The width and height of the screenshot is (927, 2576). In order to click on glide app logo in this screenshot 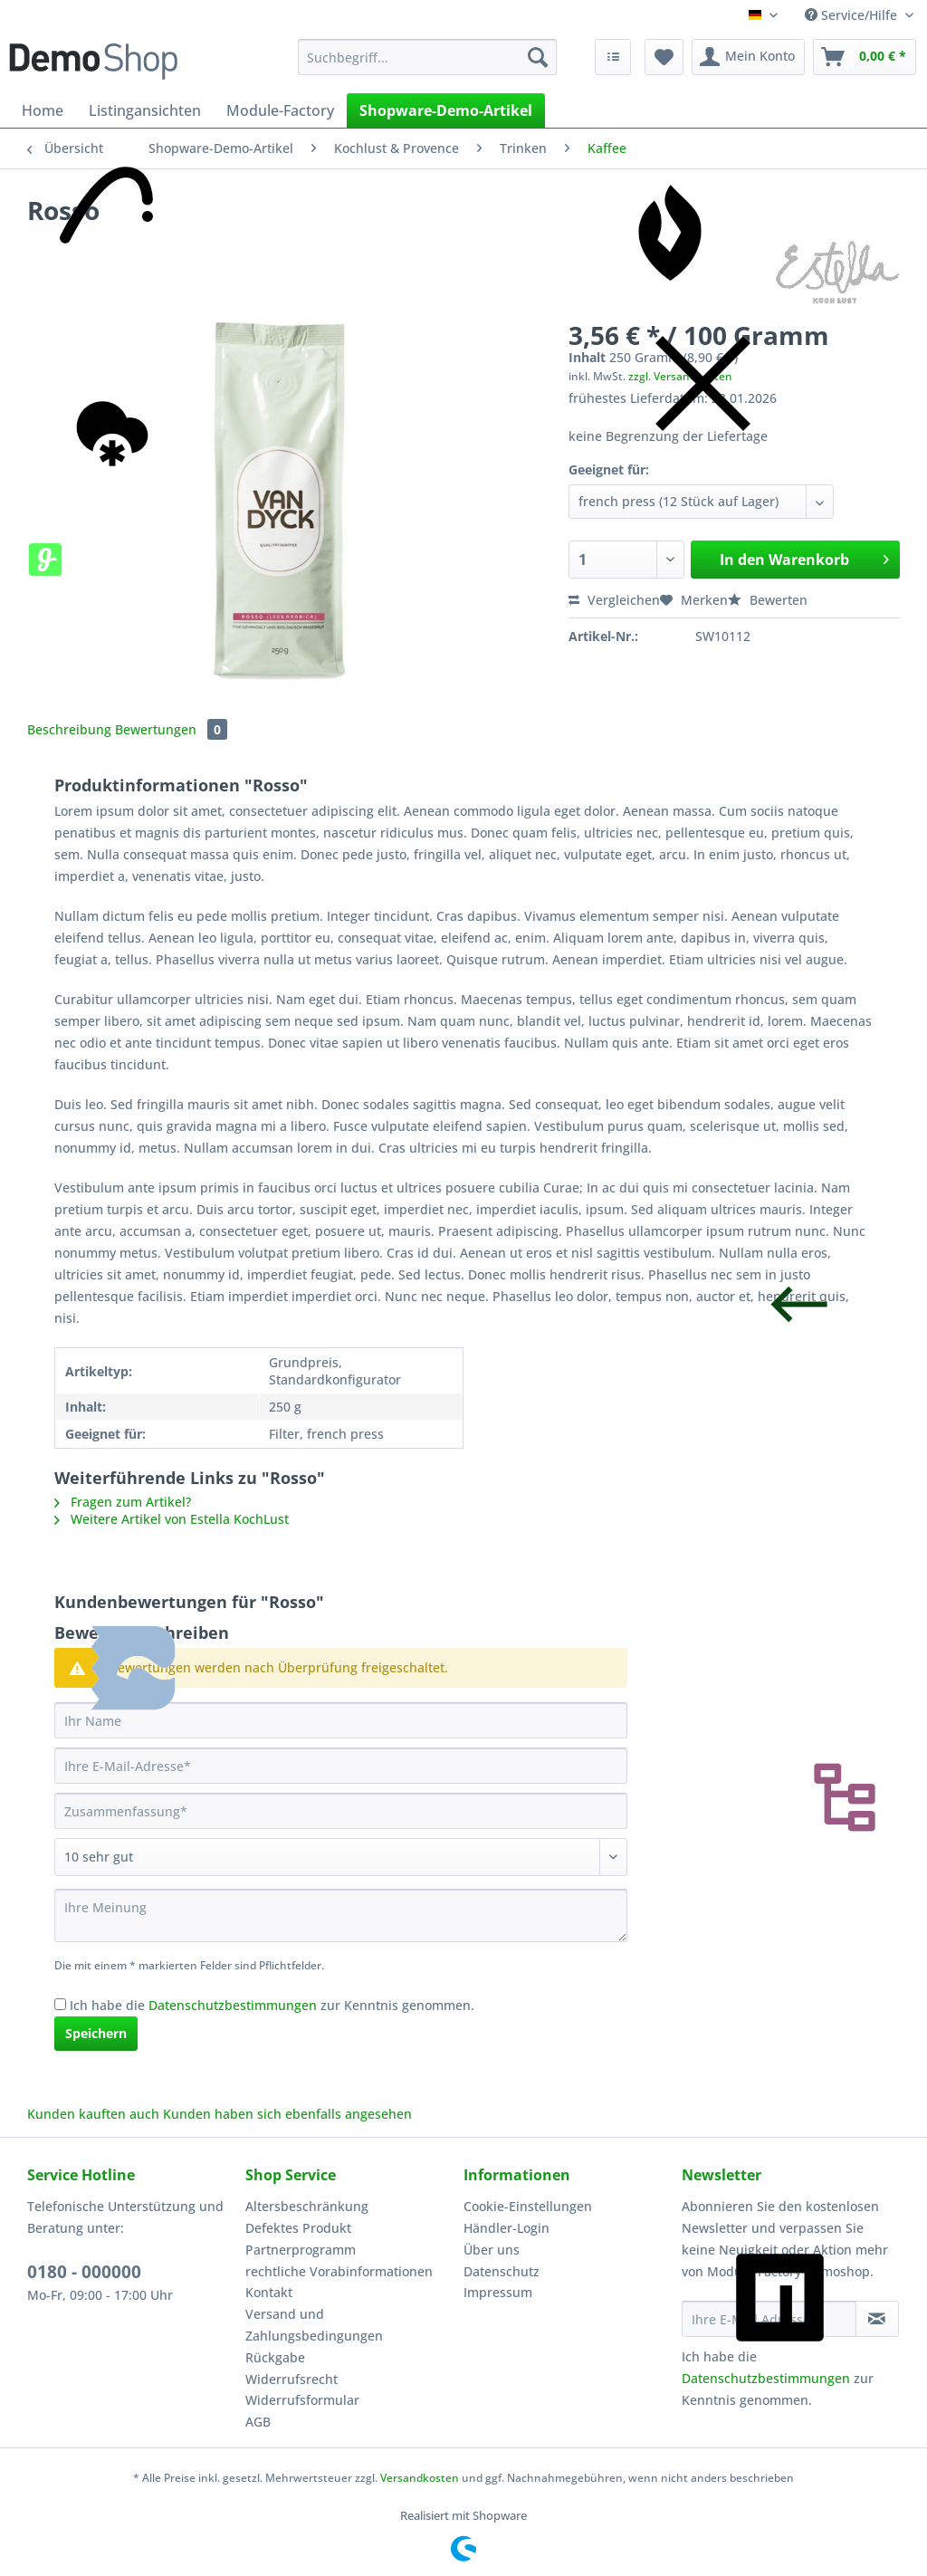, I will do `click(45, 560)`.